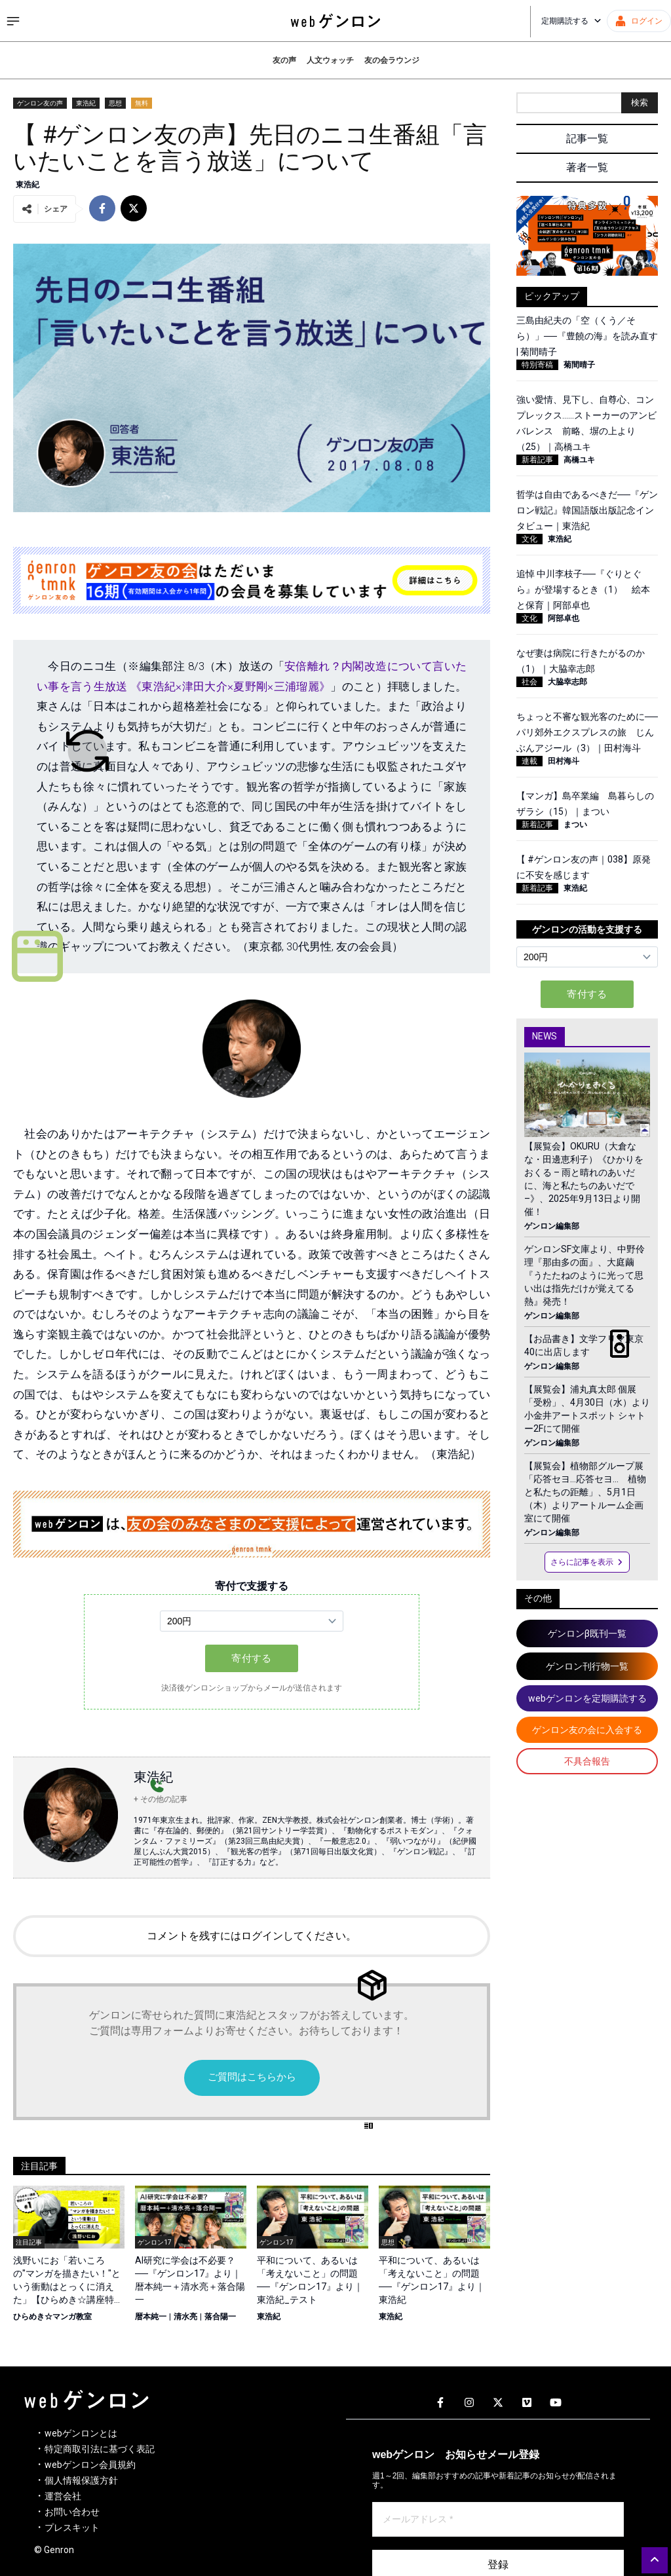 This screenshot has height=2576, width=671. What do you see at coordinates (619, 1343) in the screenshot?
I see `adjust speaker or audio output settings` at bounding box center [619, 1343].